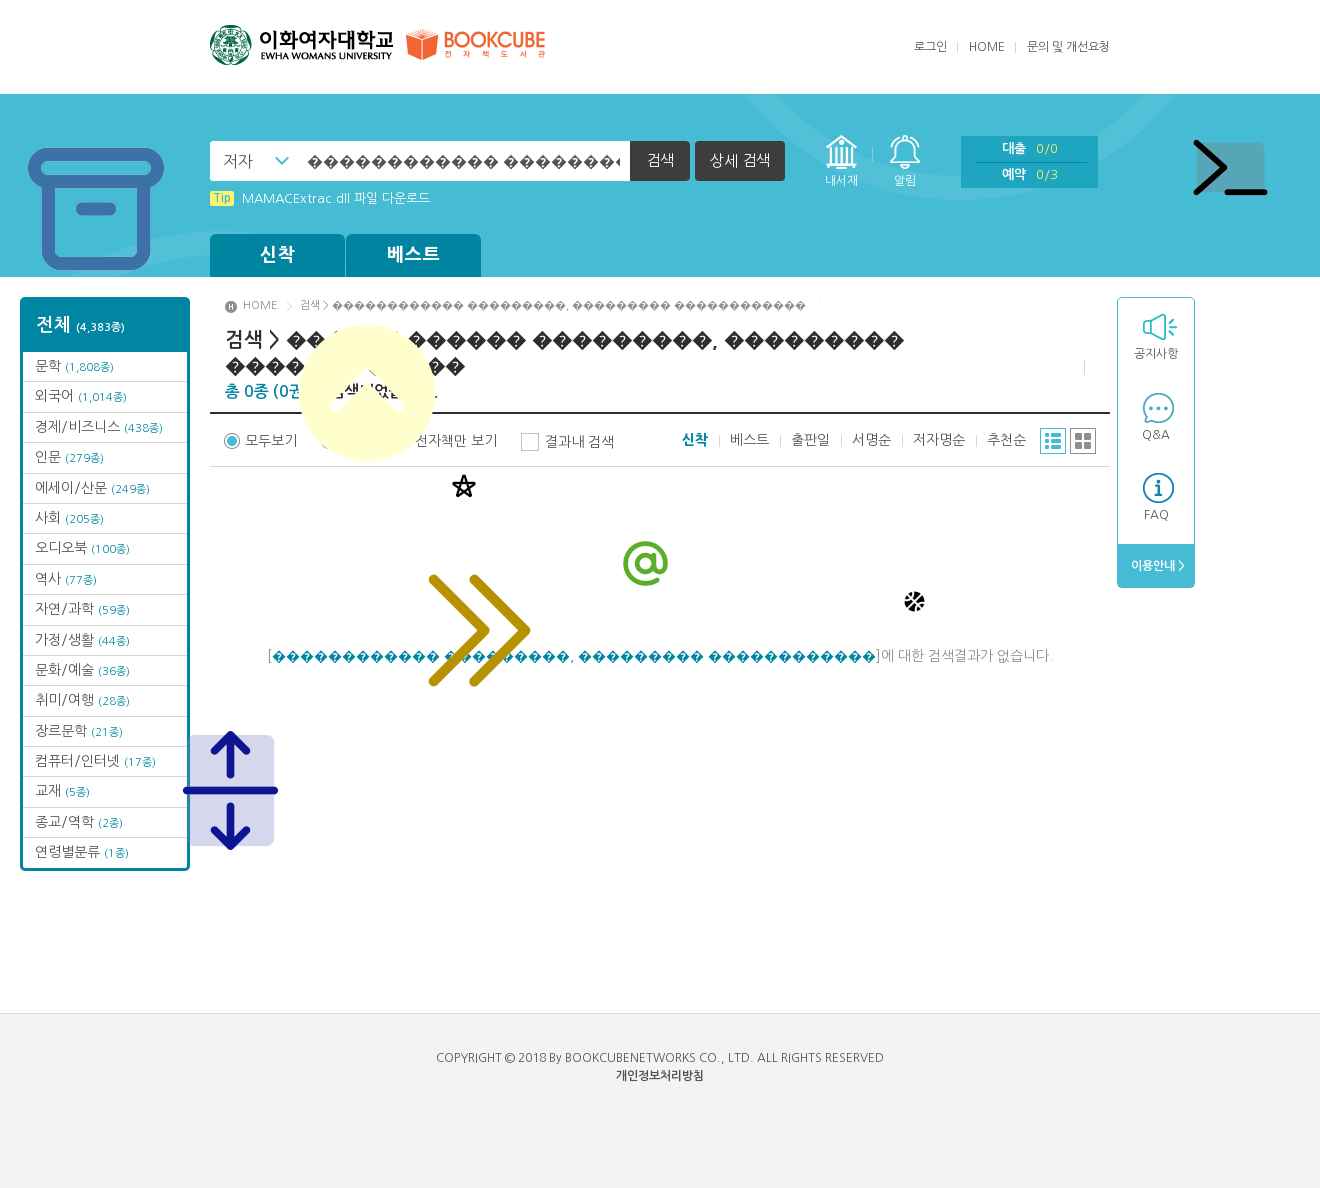 The height and width of the screenshot is (1188, 1320). What do you see at coordinates (645, 563) in the screenshot?
I see `enter an email address` at bounding box center [645, 563].